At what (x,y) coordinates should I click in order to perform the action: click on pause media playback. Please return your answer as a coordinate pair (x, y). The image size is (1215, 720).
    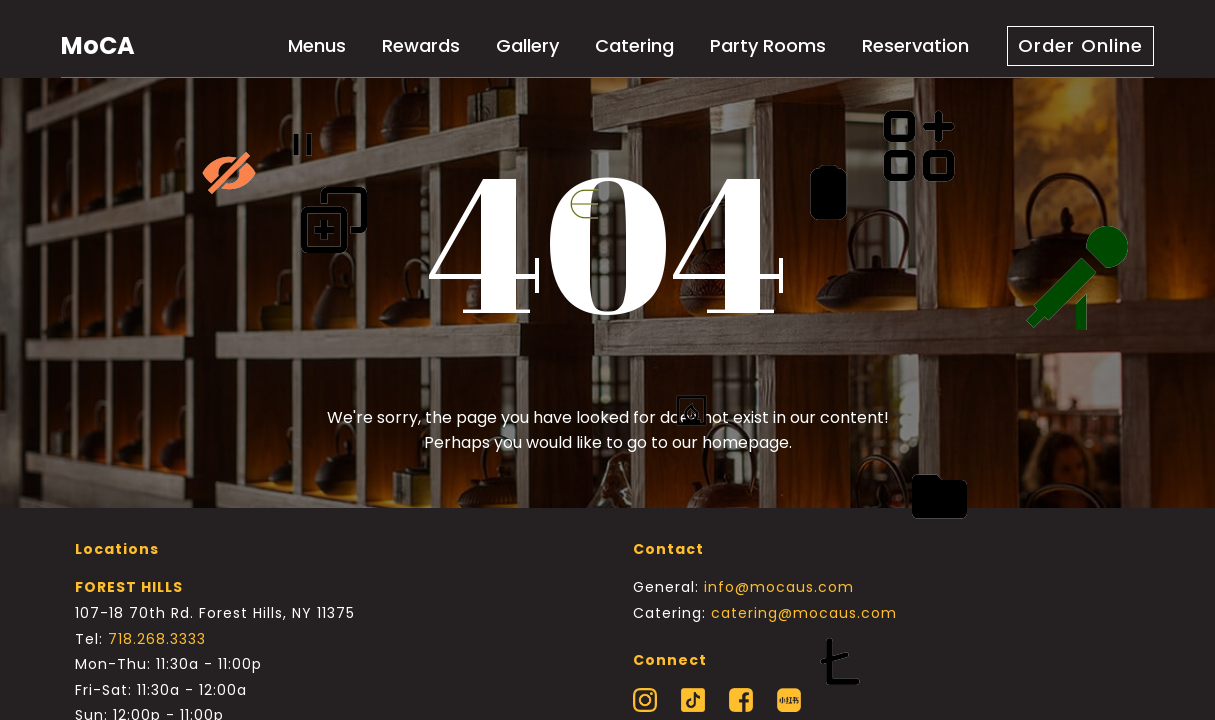
    Looking at the image, I should click on (302, 144).